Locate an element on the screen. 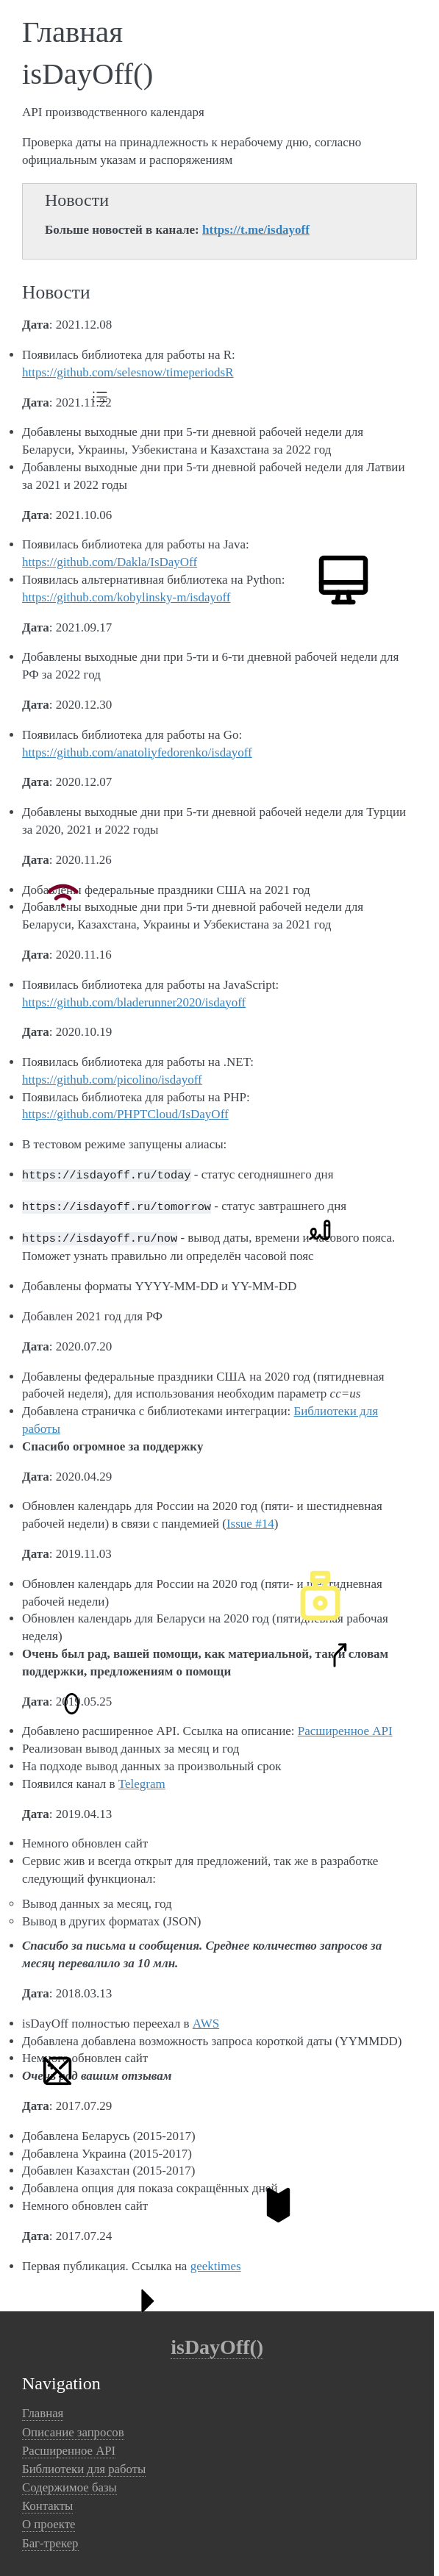 The width and height of the screenshot is (439, 2576). view items in a bulleted list format is located at coordinates (100, 397).